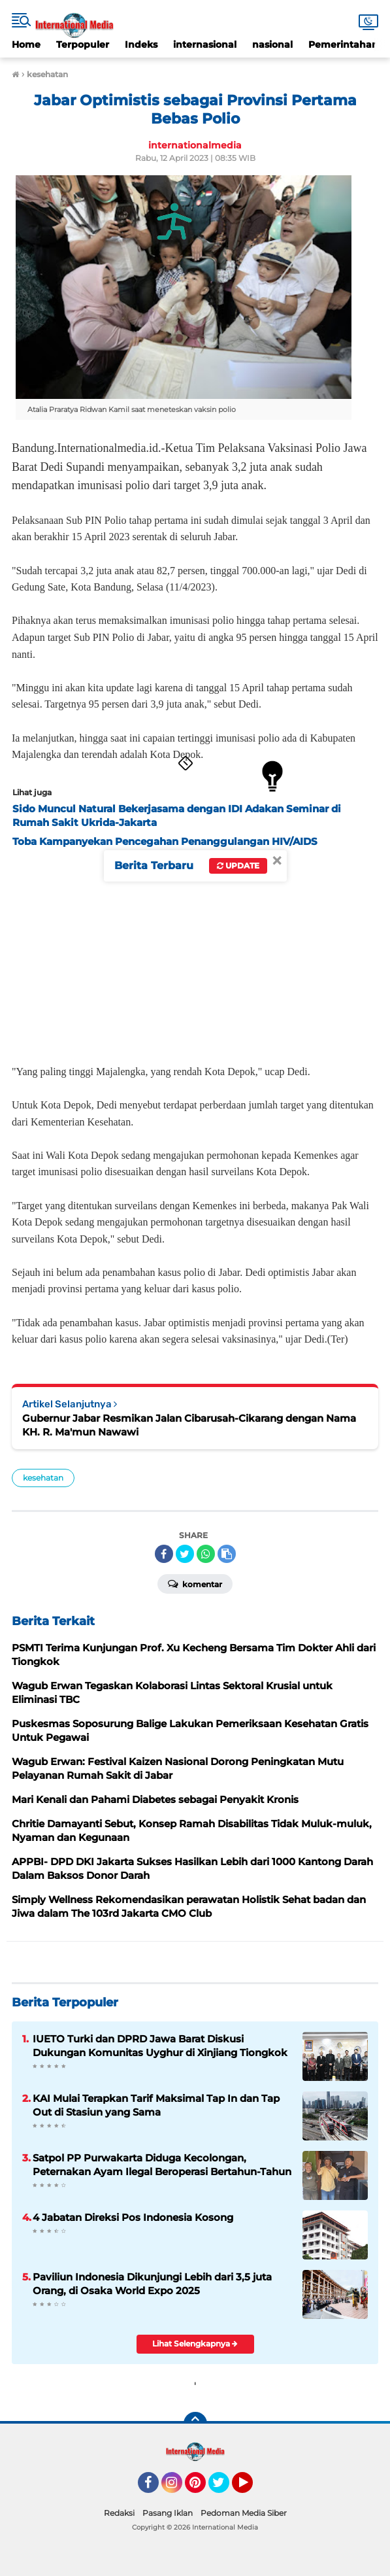 This screenshot has width=390, height=2576. Describe the element at coordinates (186, 763) in the screenshot. I see `indicates a blocked or forbidden action` at that location.